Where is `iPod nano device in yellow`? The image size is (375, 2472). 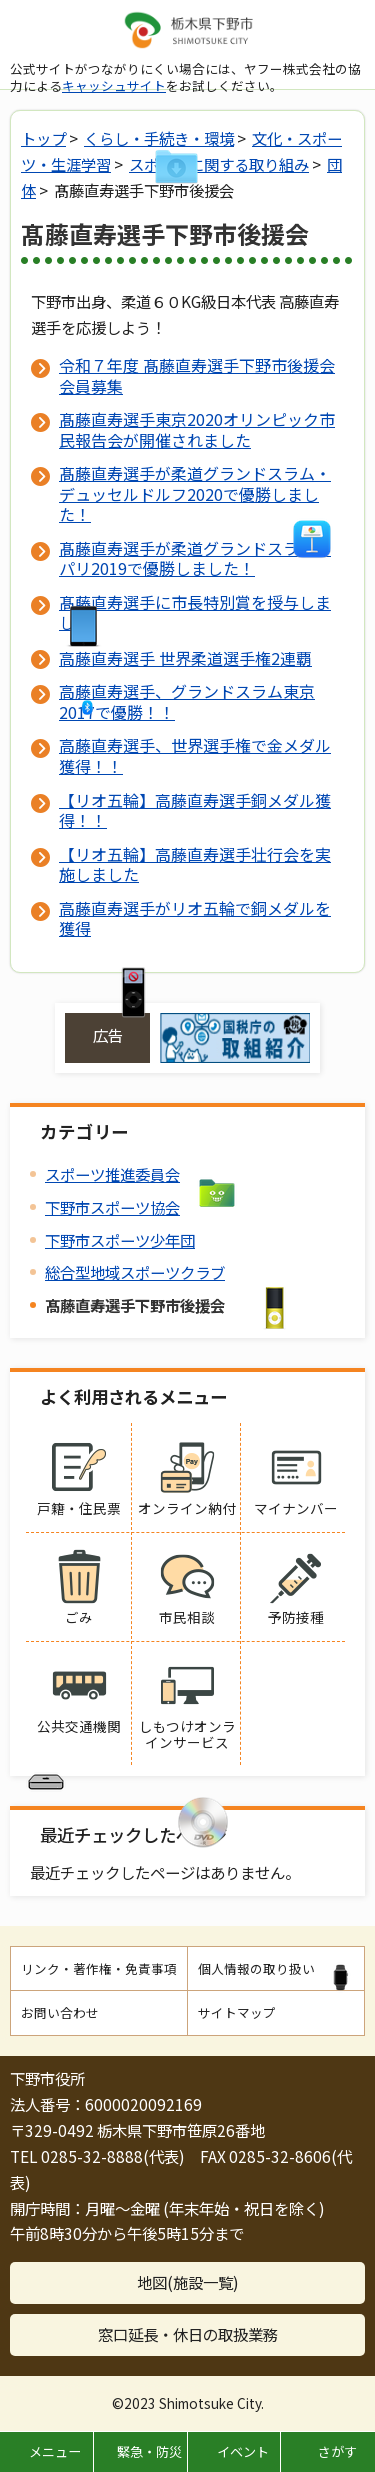
iPod nano device in yellow is located at coordinates (274, 1308).